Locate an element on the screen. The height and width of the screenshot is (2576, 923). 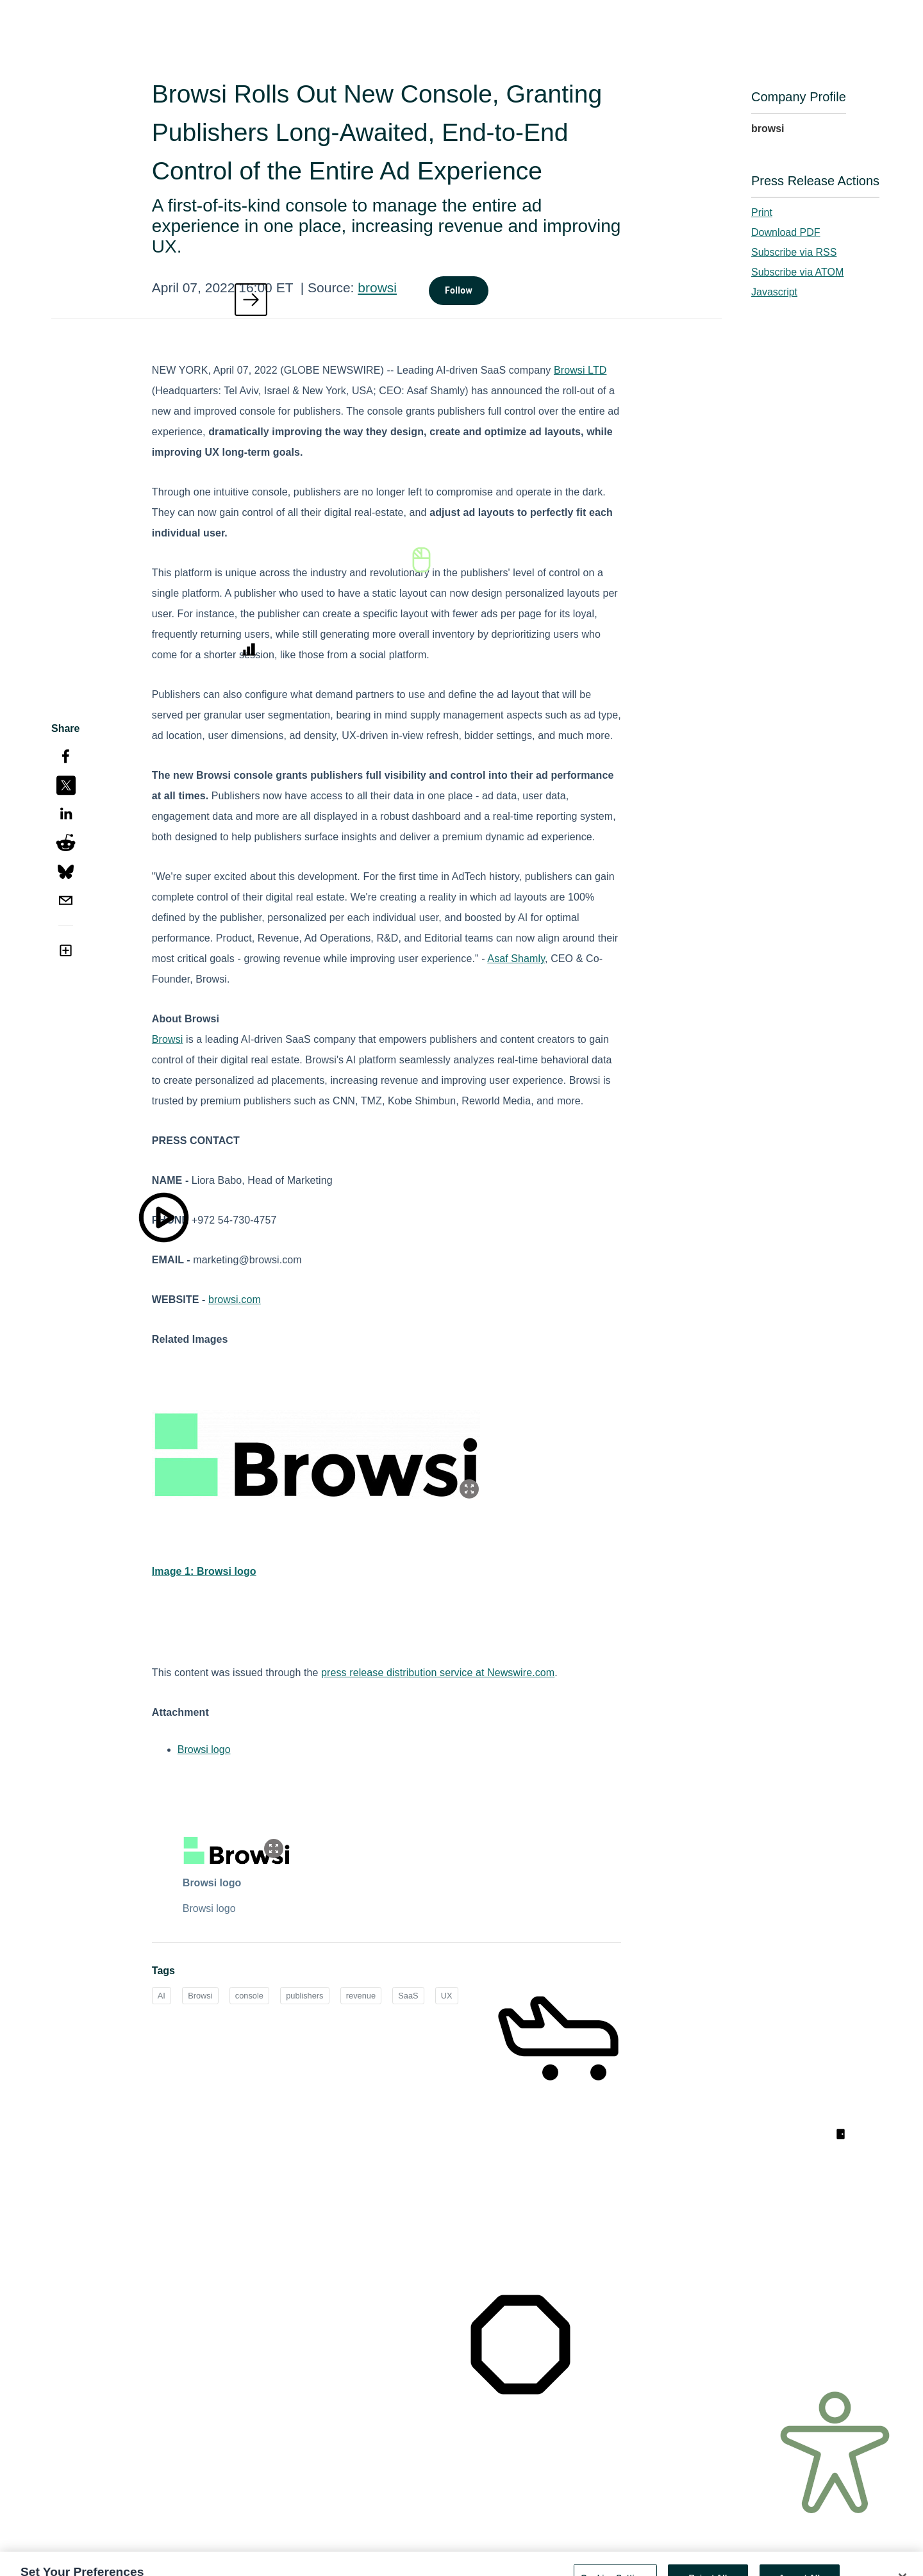
view analytics or statistics is located at coordinates (249, 649).